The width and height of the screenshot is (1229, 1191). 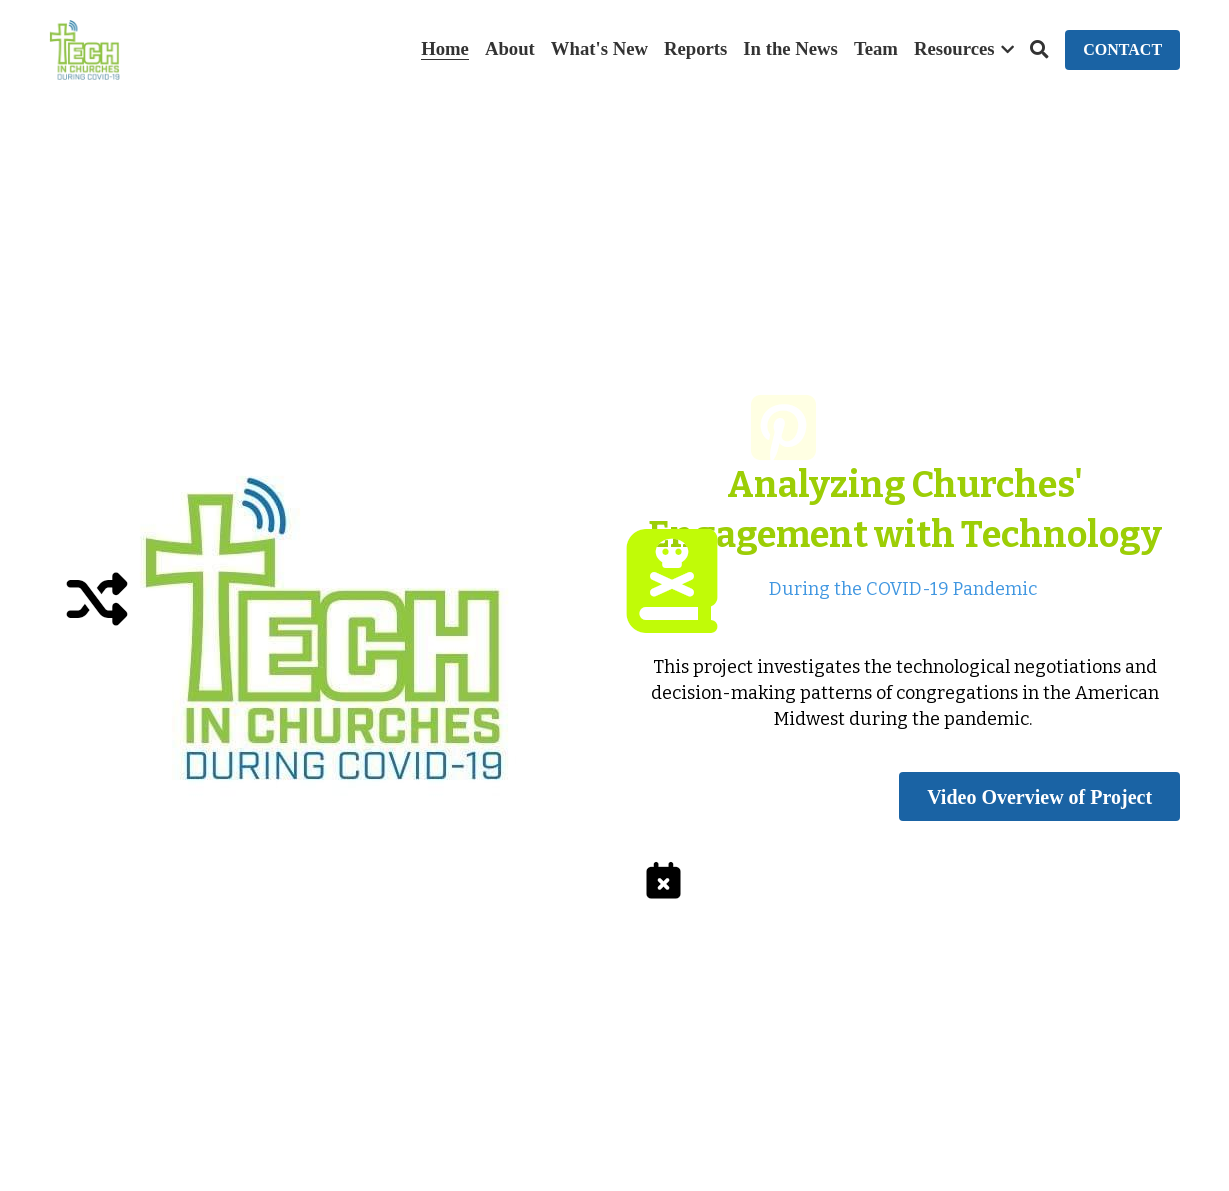 I want to click on open Pinterest app, so click(x=783, y=427).